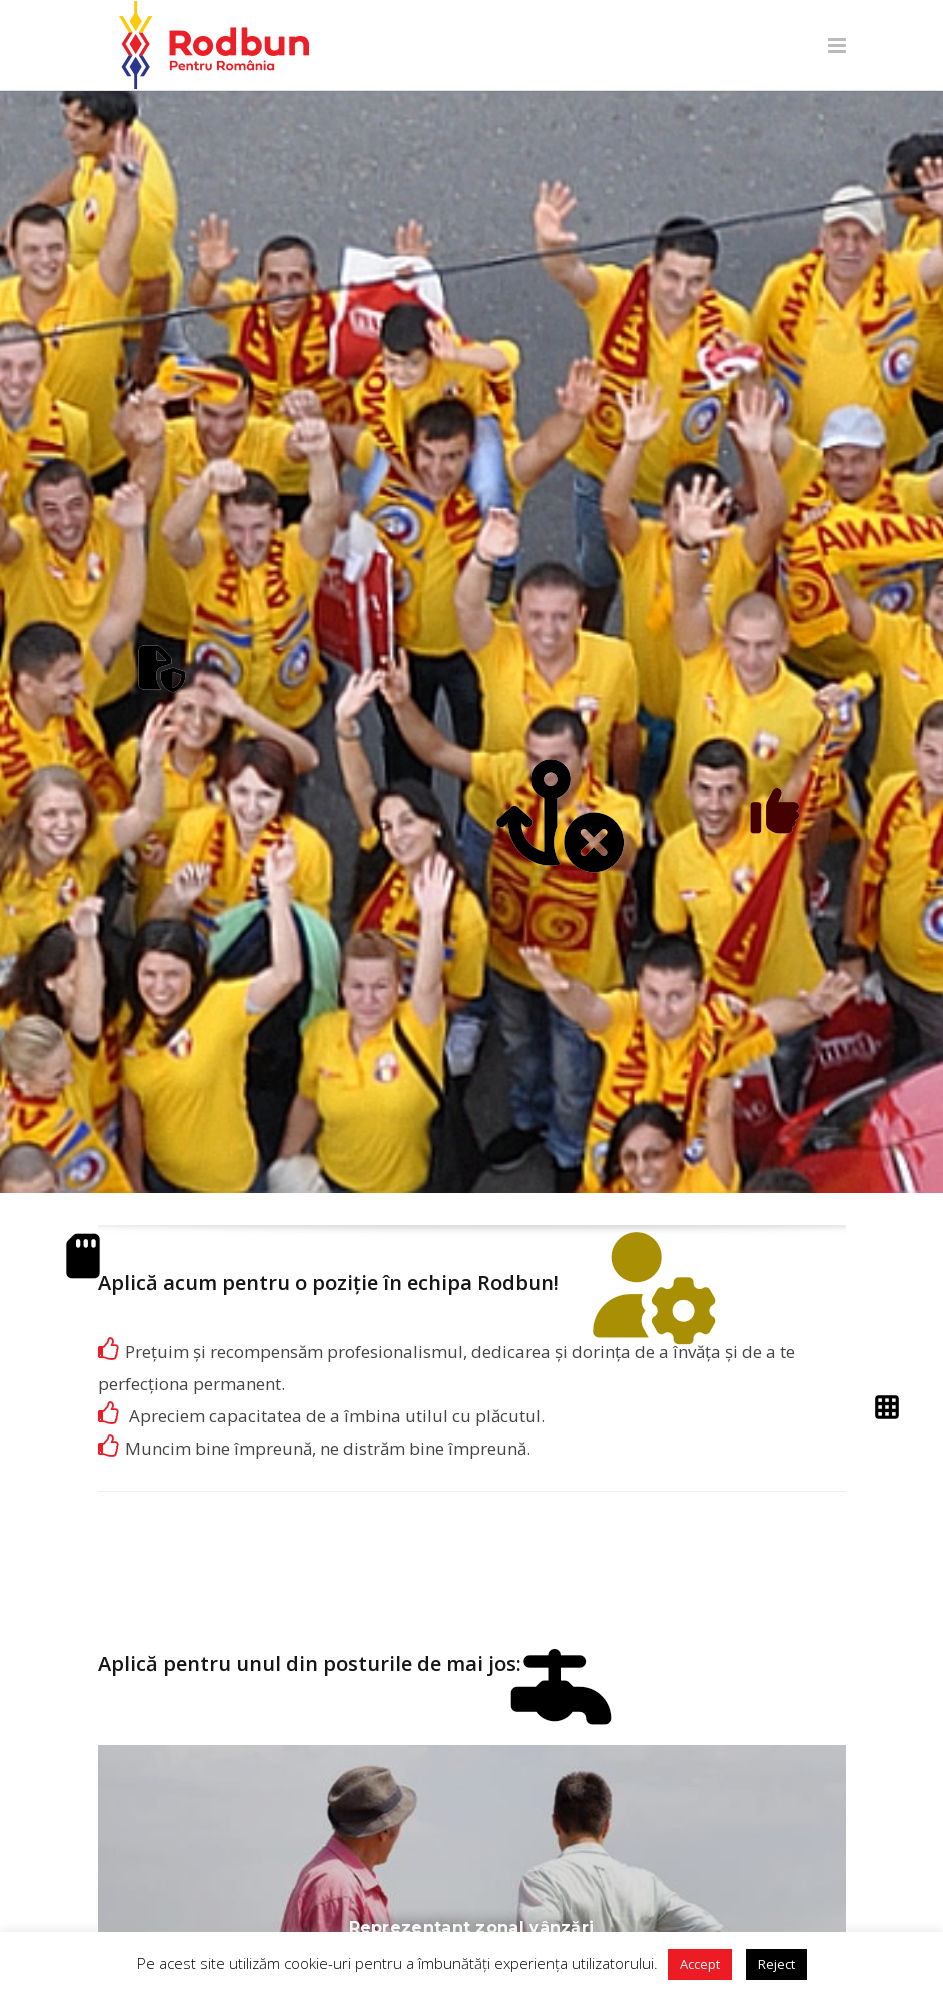 The height and width of the screenshot is (1992, 943). I want to click on remove a saved anchor point or location, so click(557, 812).